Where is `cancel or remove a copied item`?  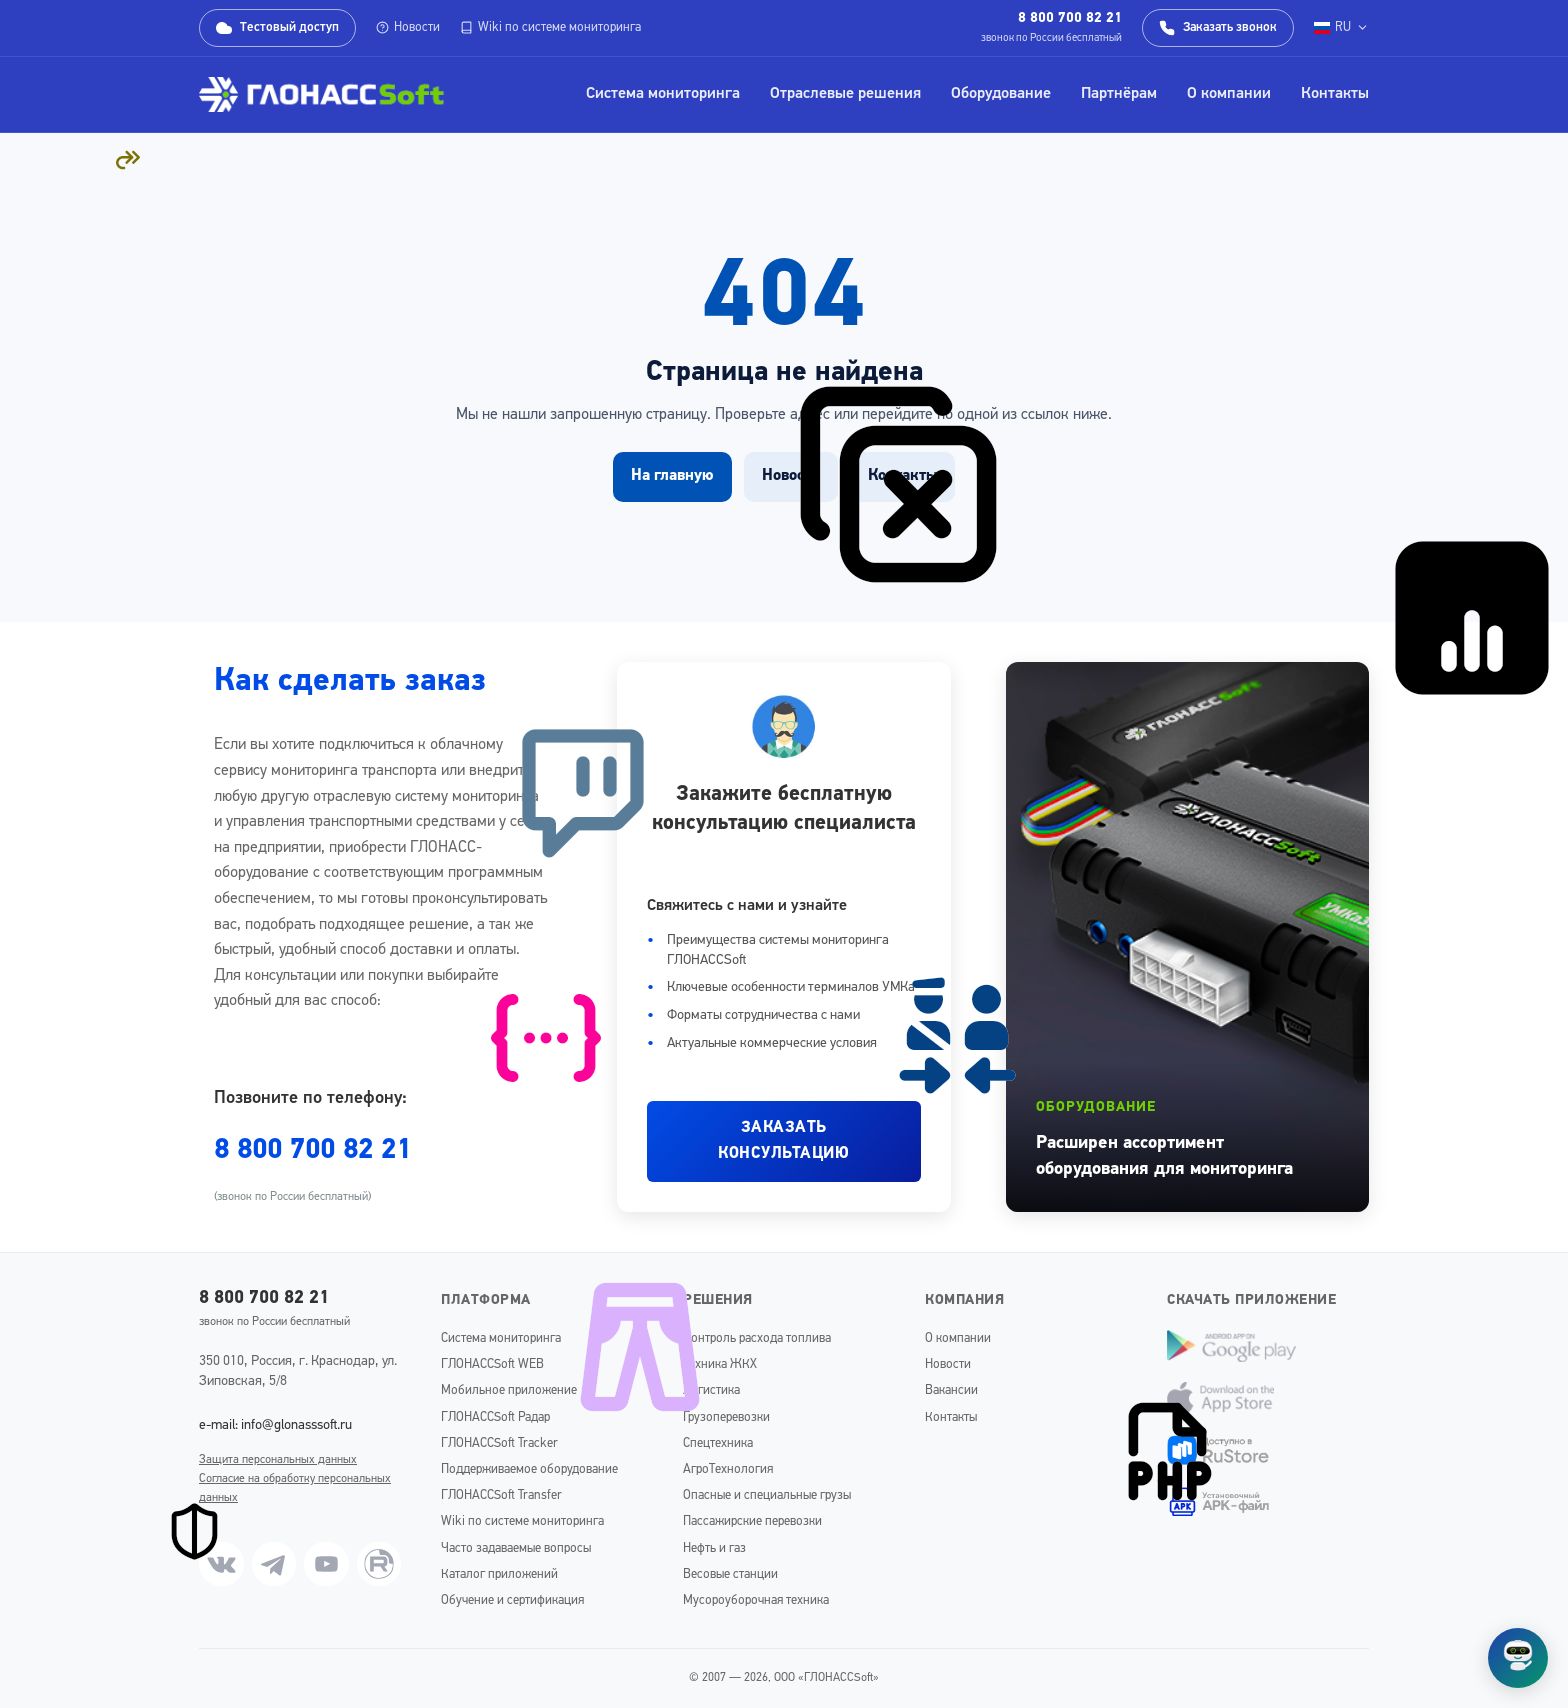
cancel or remove a copied item is located at coordinates (898, 484).